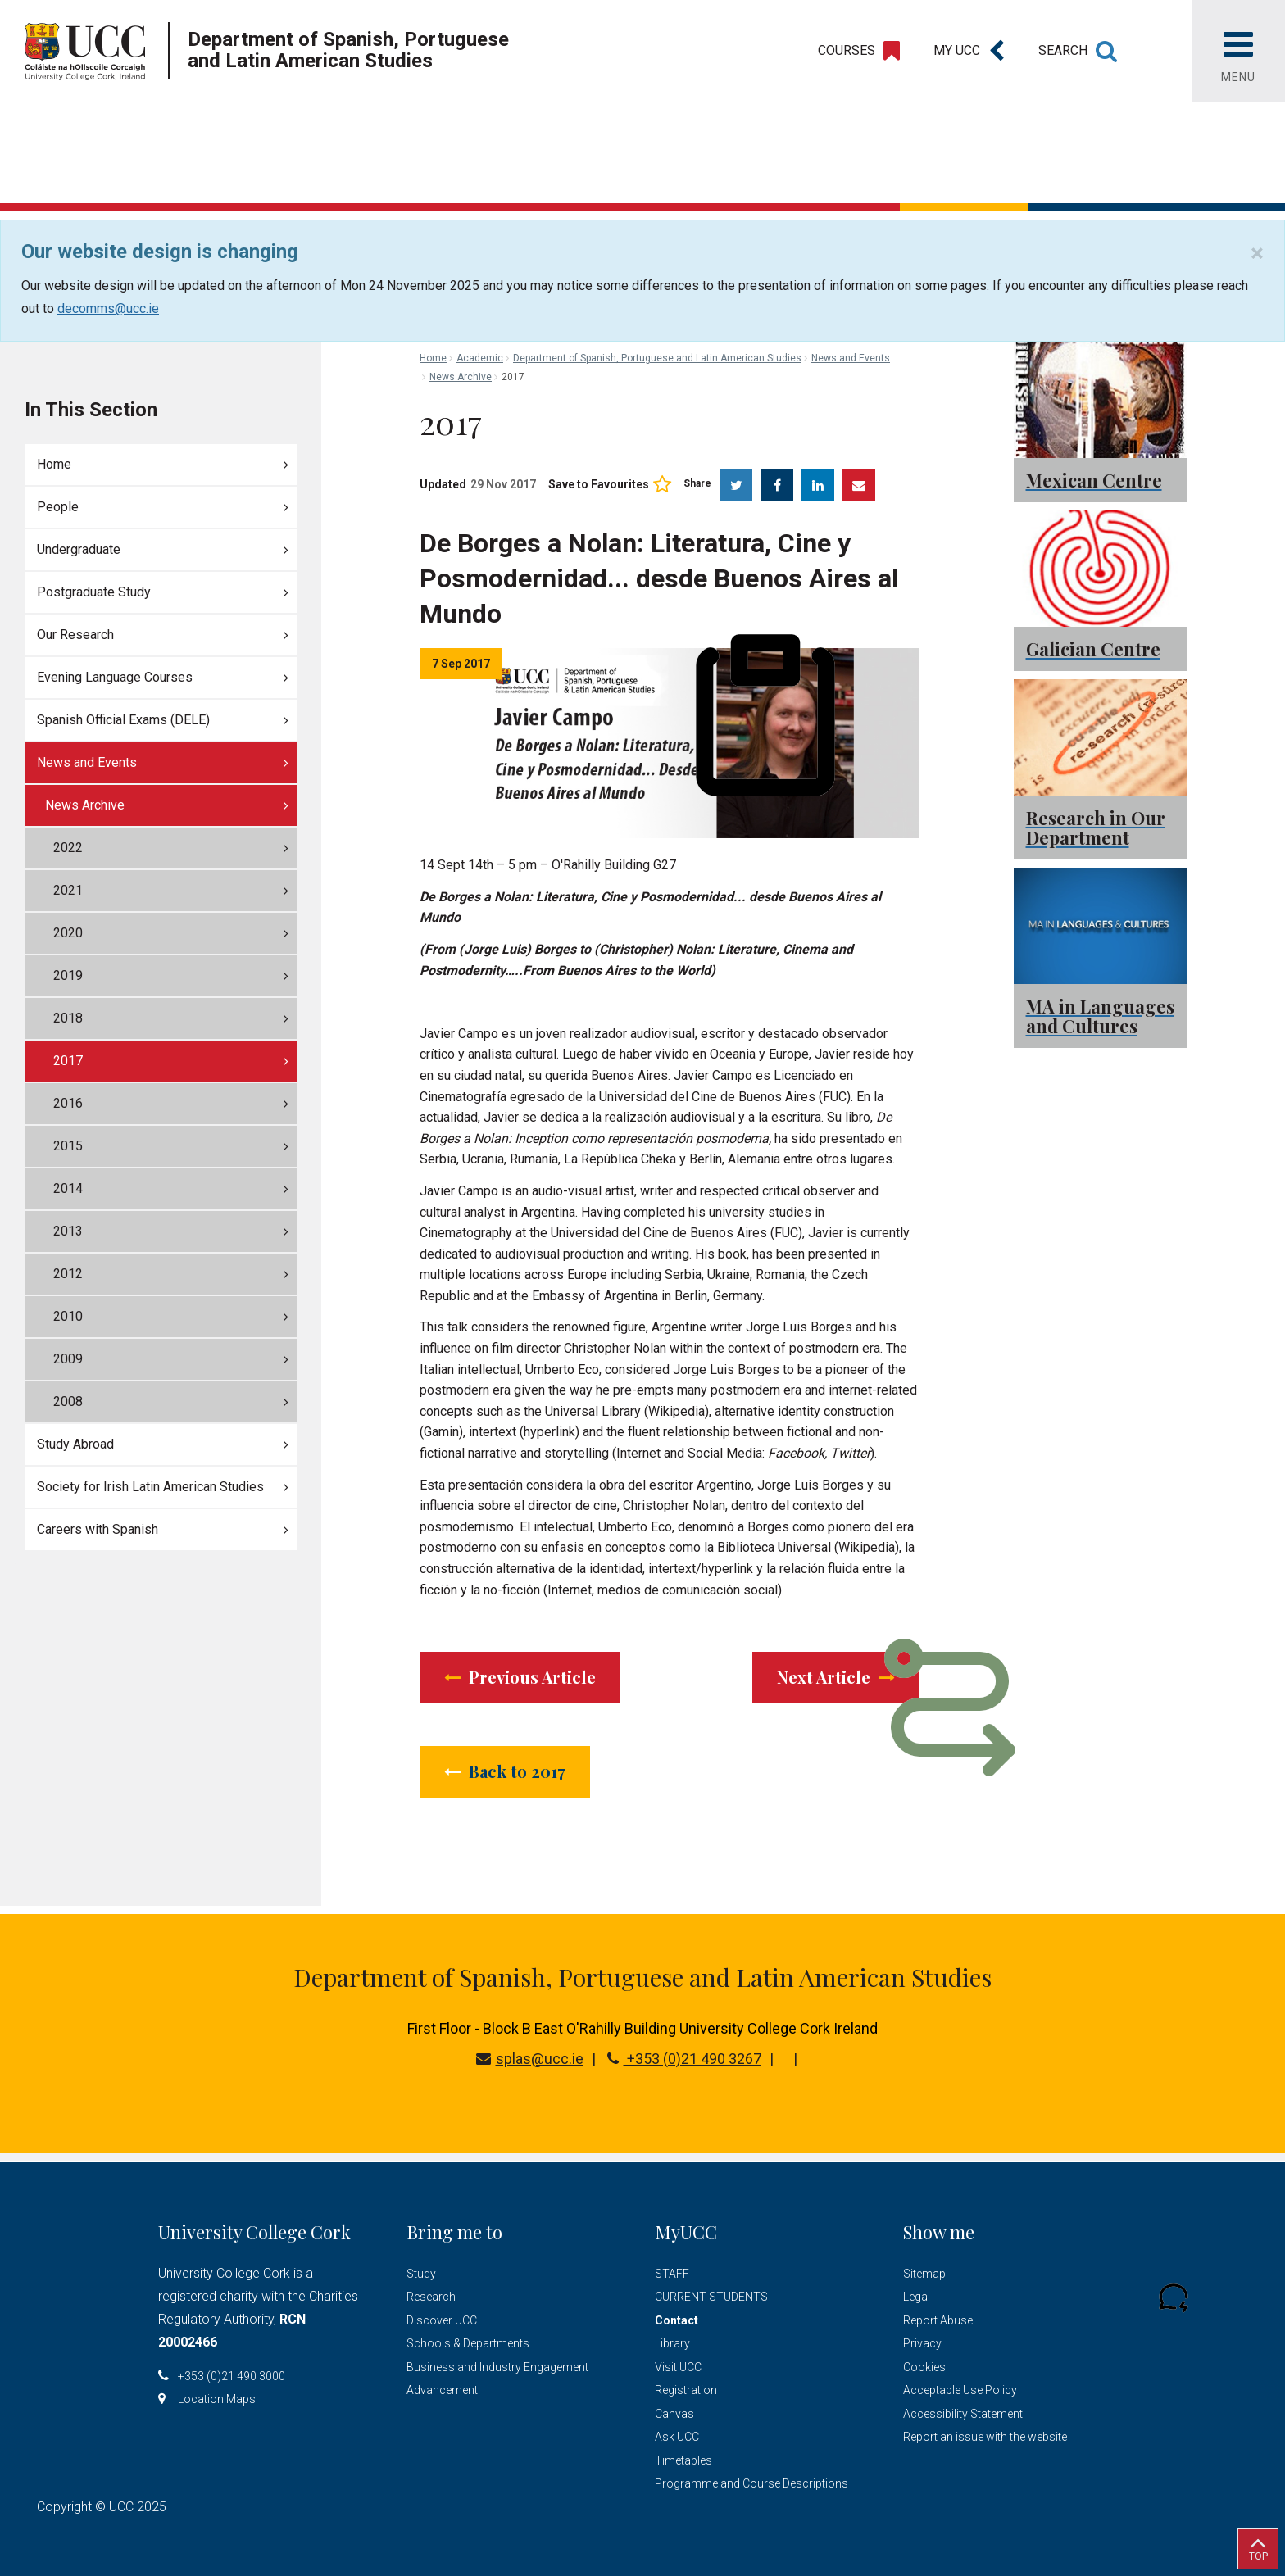  Describe the element at coordinates (1174, 2297) in the screenshot. I see `send a quick or instant message` at that location.